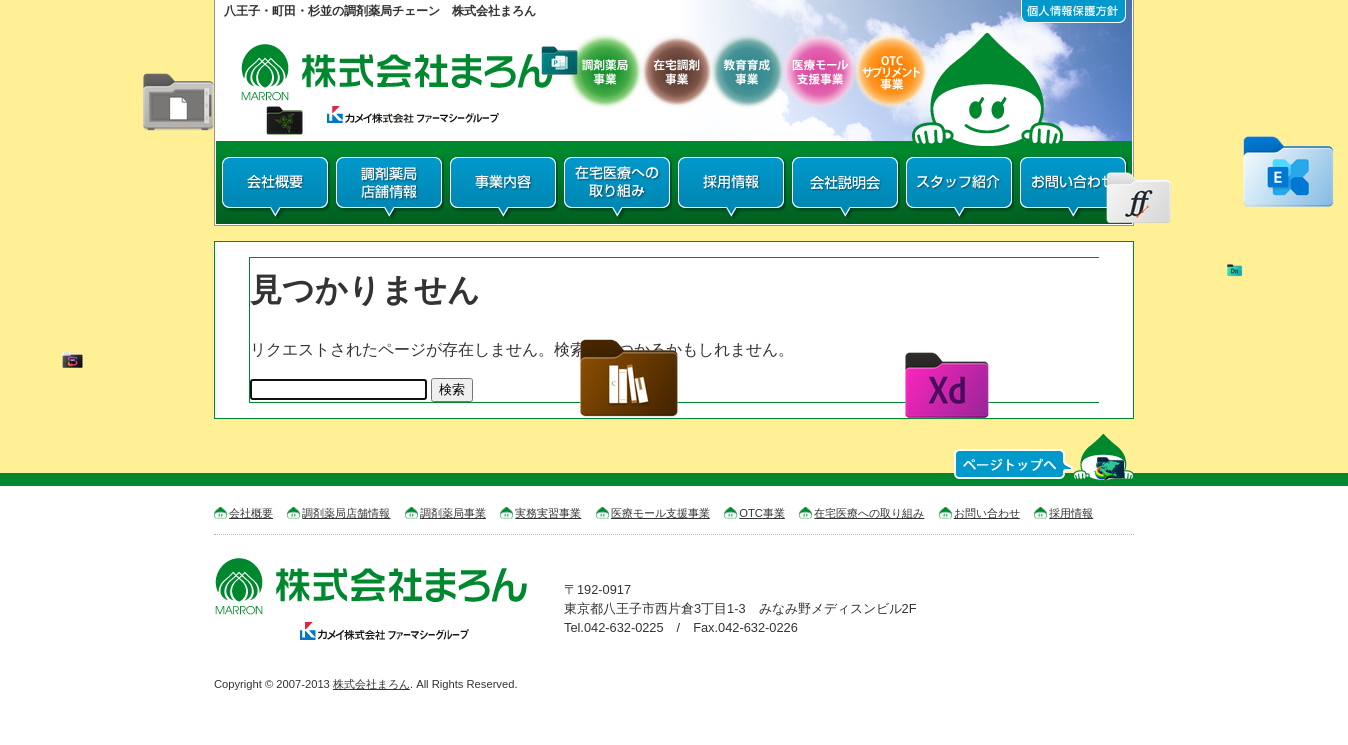 Image resolution: width=1348 pixels, height=745 pixels. I want to click on open a secure vault folder, so click(178, 103).